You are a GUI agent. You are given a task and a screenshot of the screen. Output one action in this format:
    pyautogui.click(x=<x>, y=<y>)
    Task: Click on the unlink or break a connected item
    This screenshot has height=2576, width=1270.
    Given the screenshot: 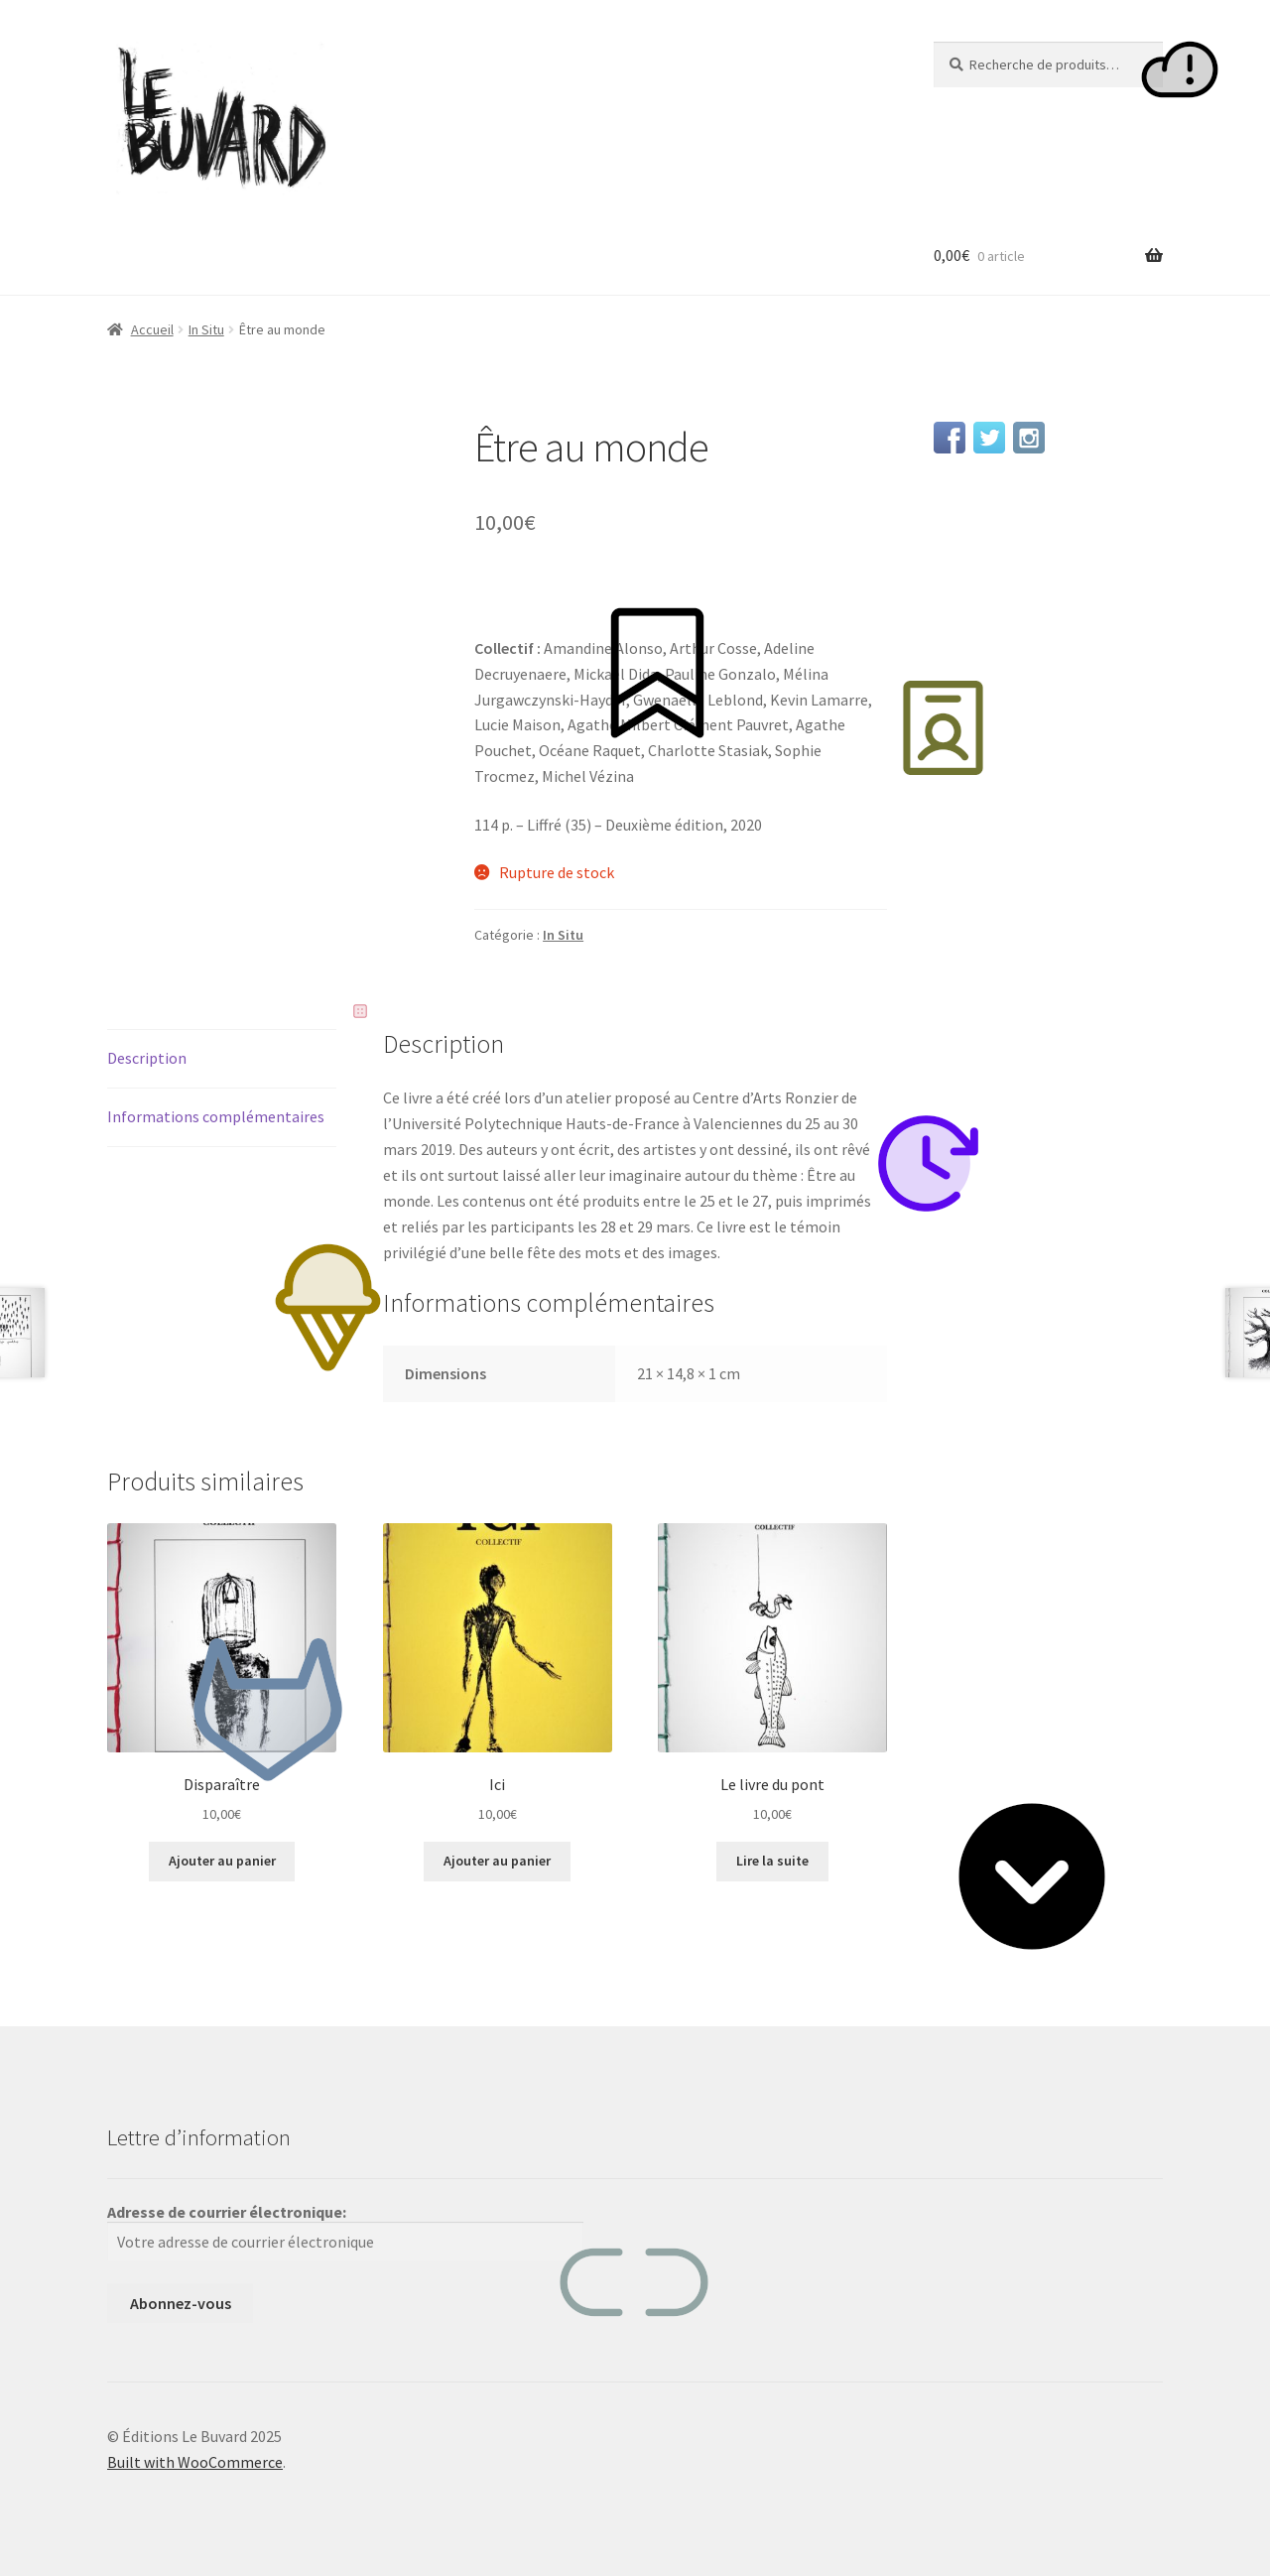 What is the action you would take?
    pyautogui.click(x=634, y=2282)
    